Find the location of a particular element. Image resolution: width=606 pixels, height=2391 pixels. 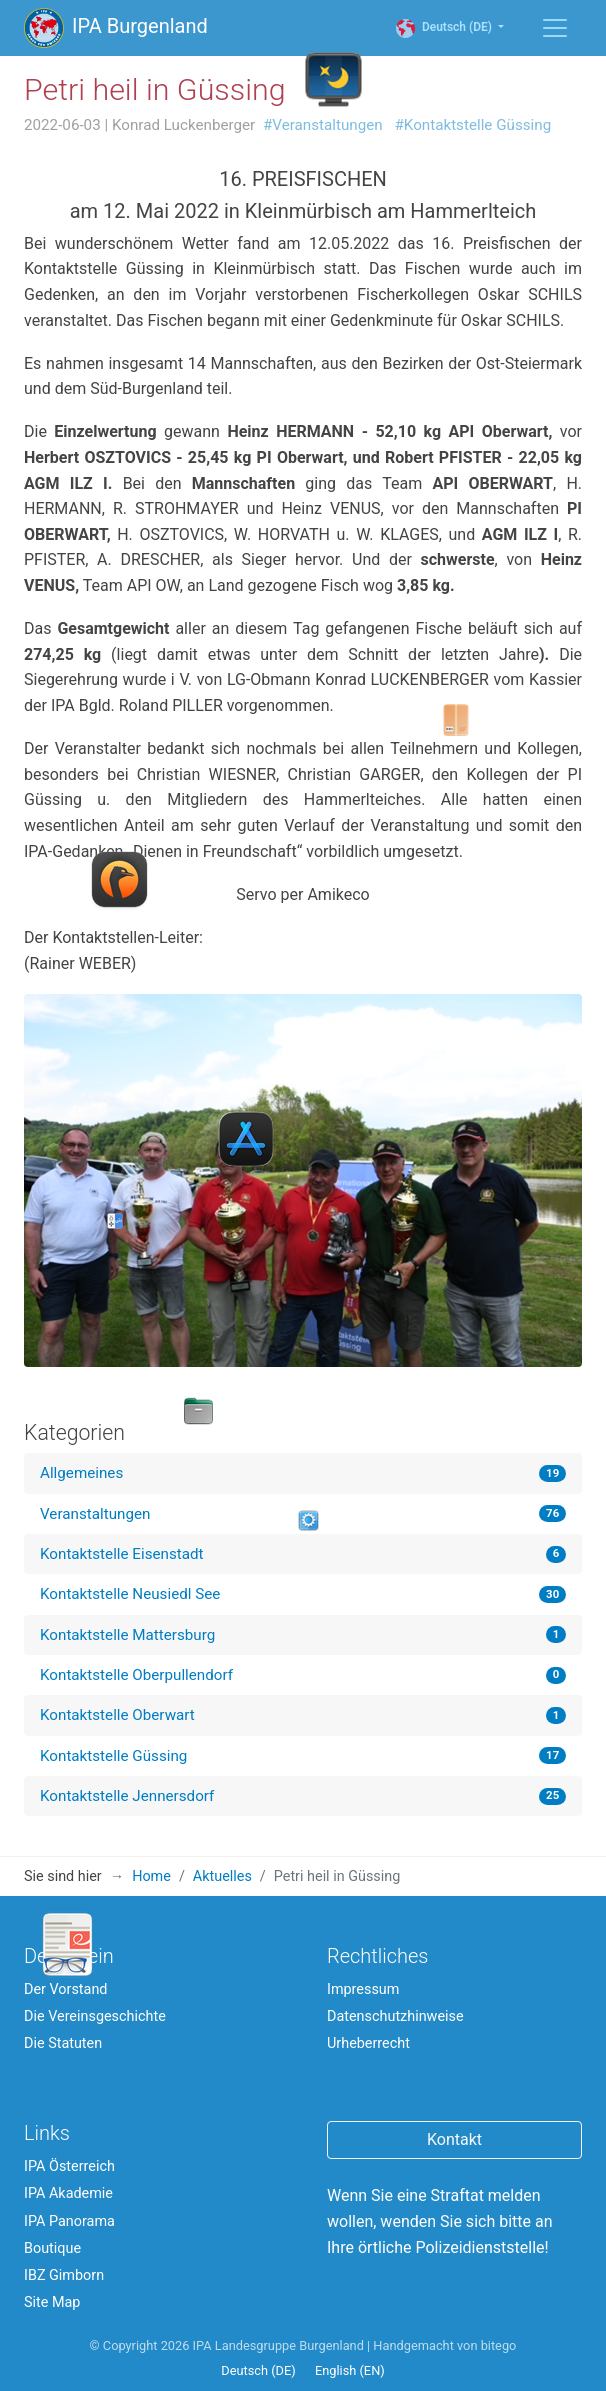

access system runtime components is located at coordinates (308, 1520).